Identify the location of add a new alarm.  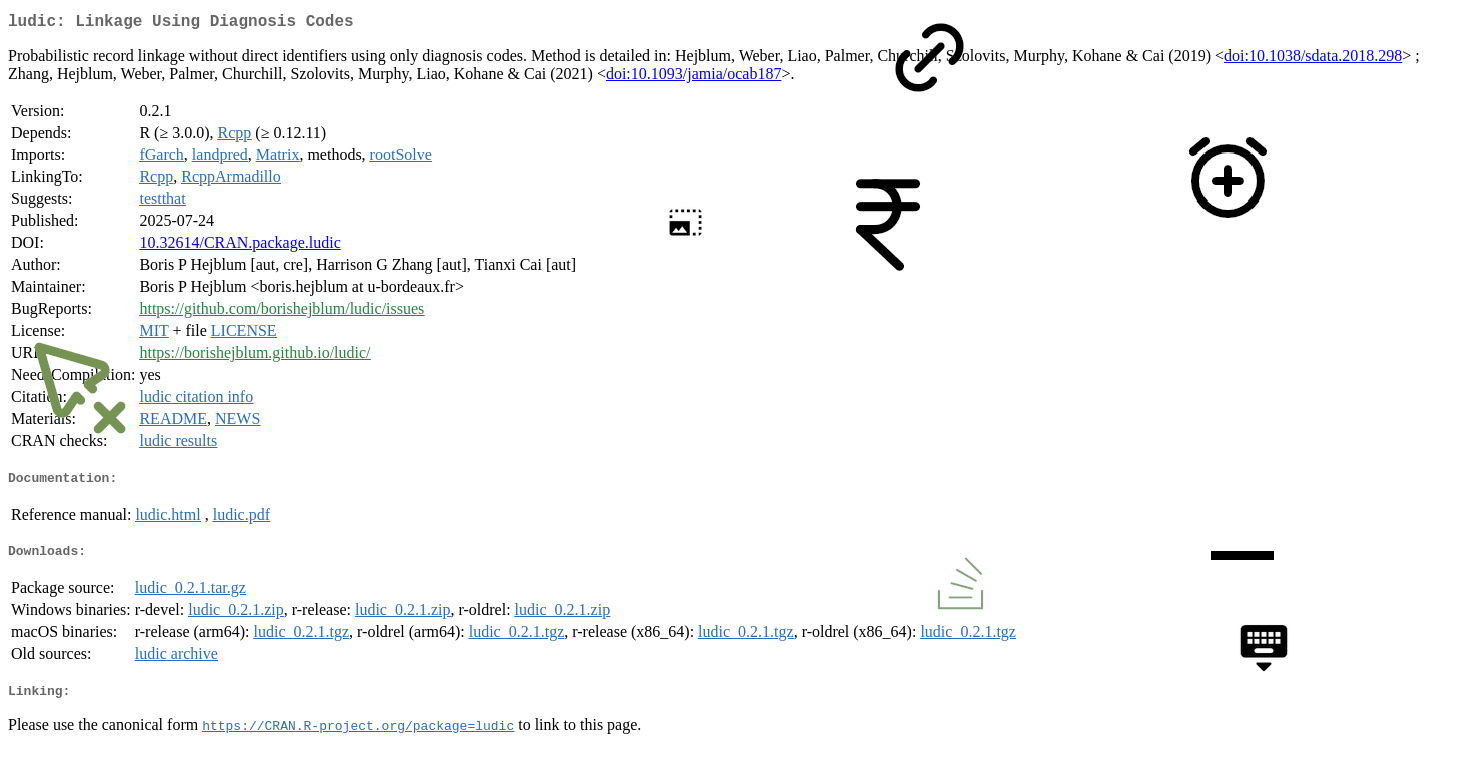
(1228, 177).